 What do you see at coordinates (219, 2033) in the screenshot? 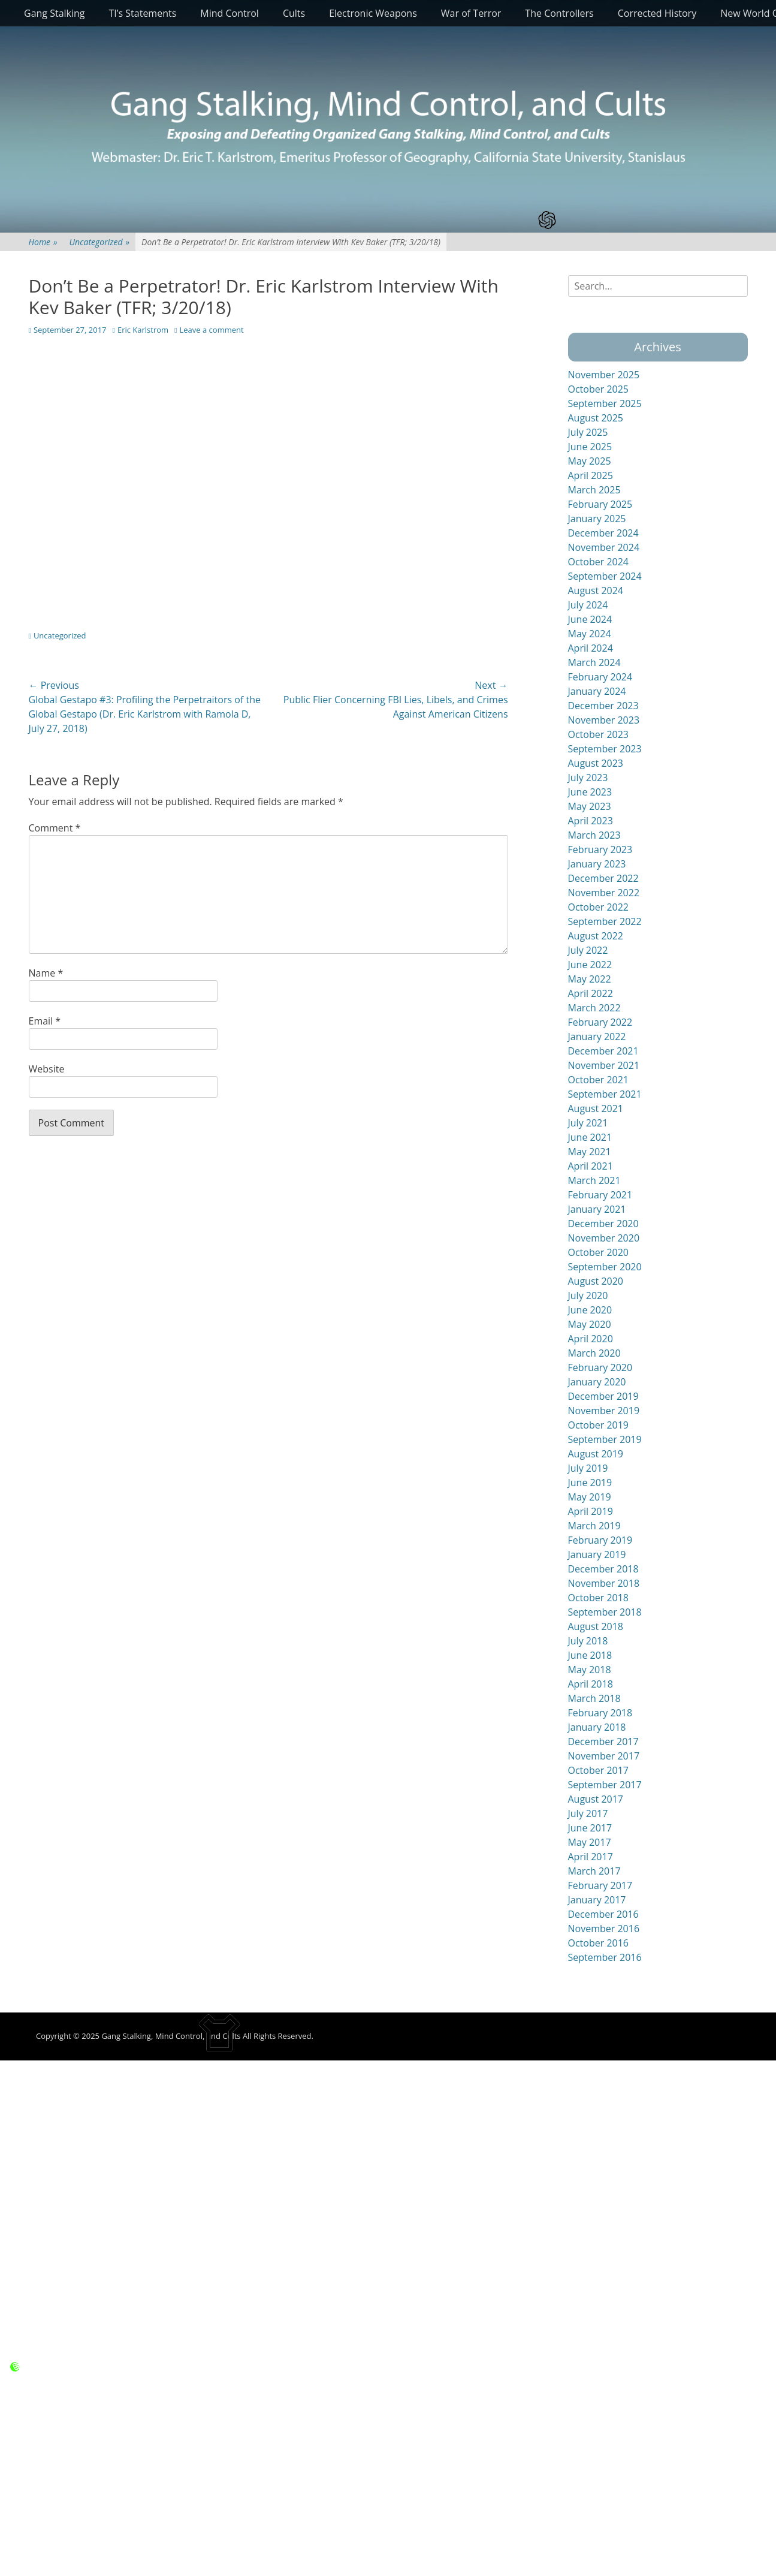
I see `browse clothing or apparel items` at bounding box center [219, 2033].